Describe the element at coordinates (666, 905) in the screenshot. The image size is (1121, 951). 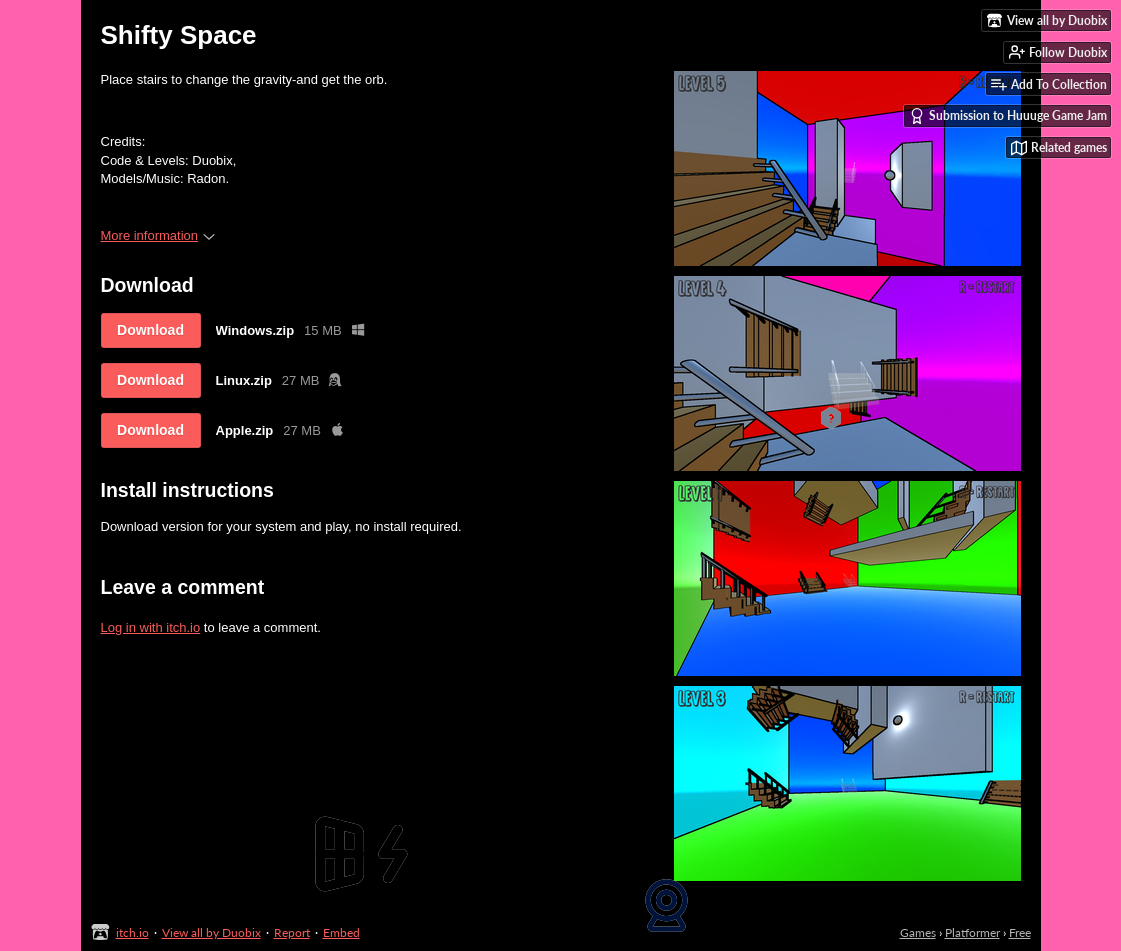
I see `access webcam settings` at that location.